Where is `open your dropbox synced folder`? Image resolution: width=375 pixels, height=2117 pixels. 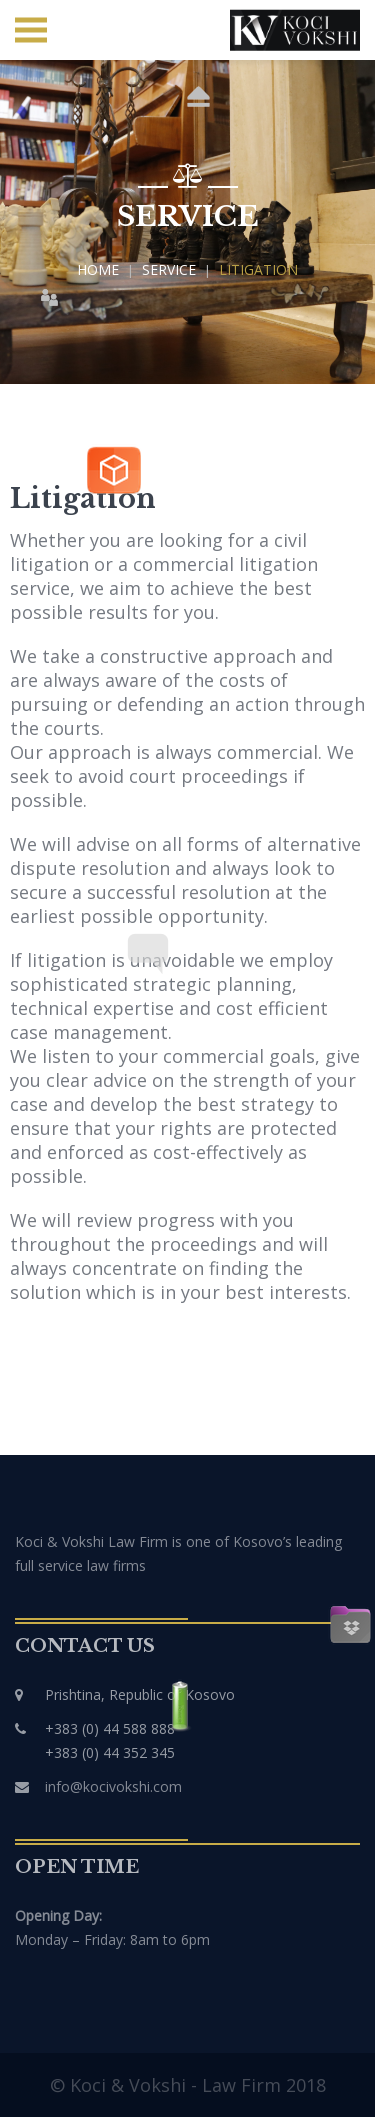
open your dropbox synced folder is located at coordinates (350, 1624).